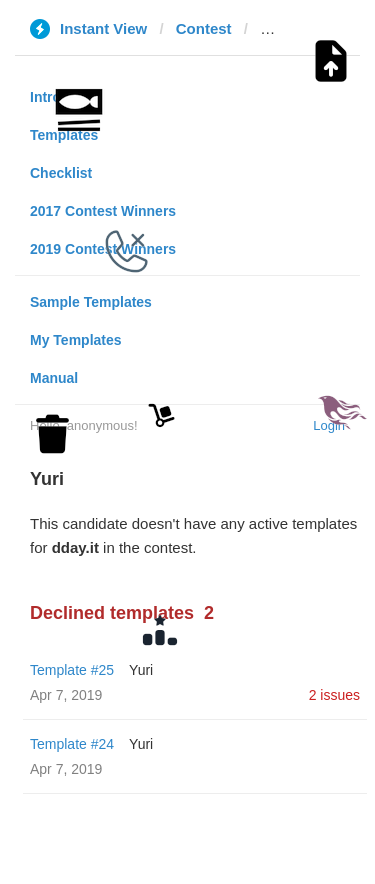 The image size is (375, 884). I want to click on shipping or delivery in progress, so click(161, 415).